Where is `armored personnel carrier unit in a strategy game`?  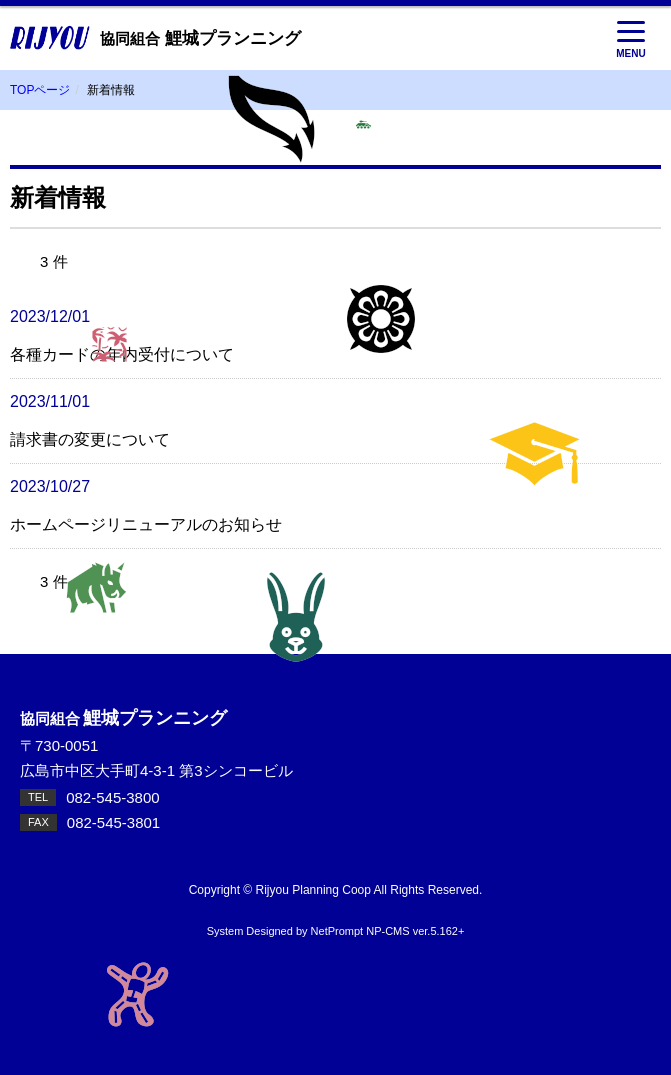 armored personnel carrier unit in a strategy game is located at coordinates (363, 124).